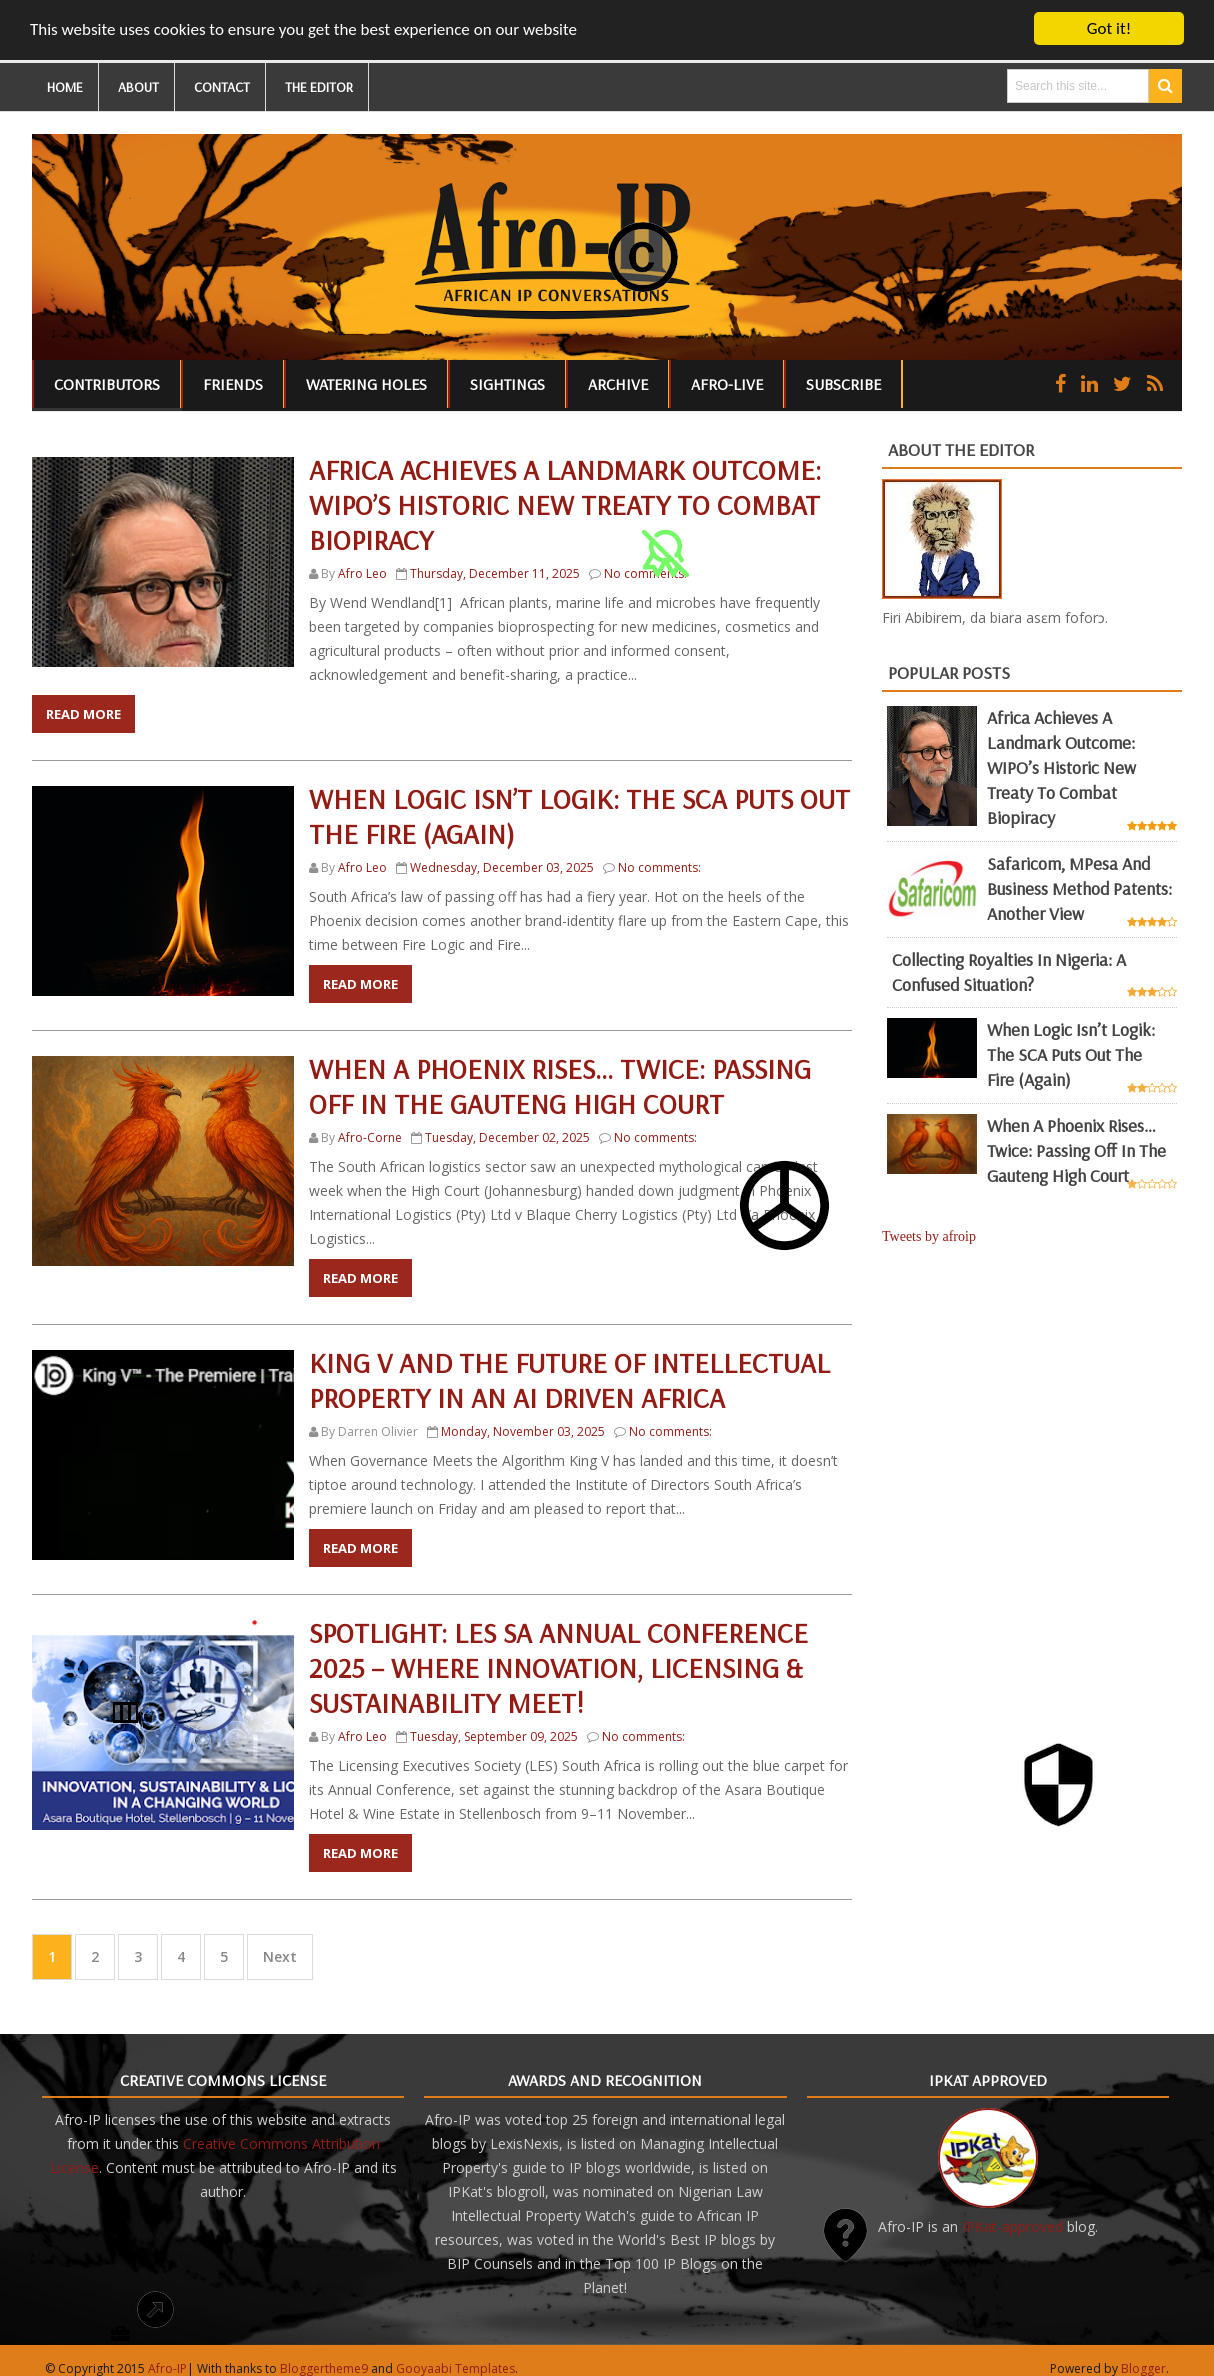 Image resolution: width=1214 pixels, height=2376 pixels. I want to click on indicates awards or achievements are disabled, so click(665, 553).